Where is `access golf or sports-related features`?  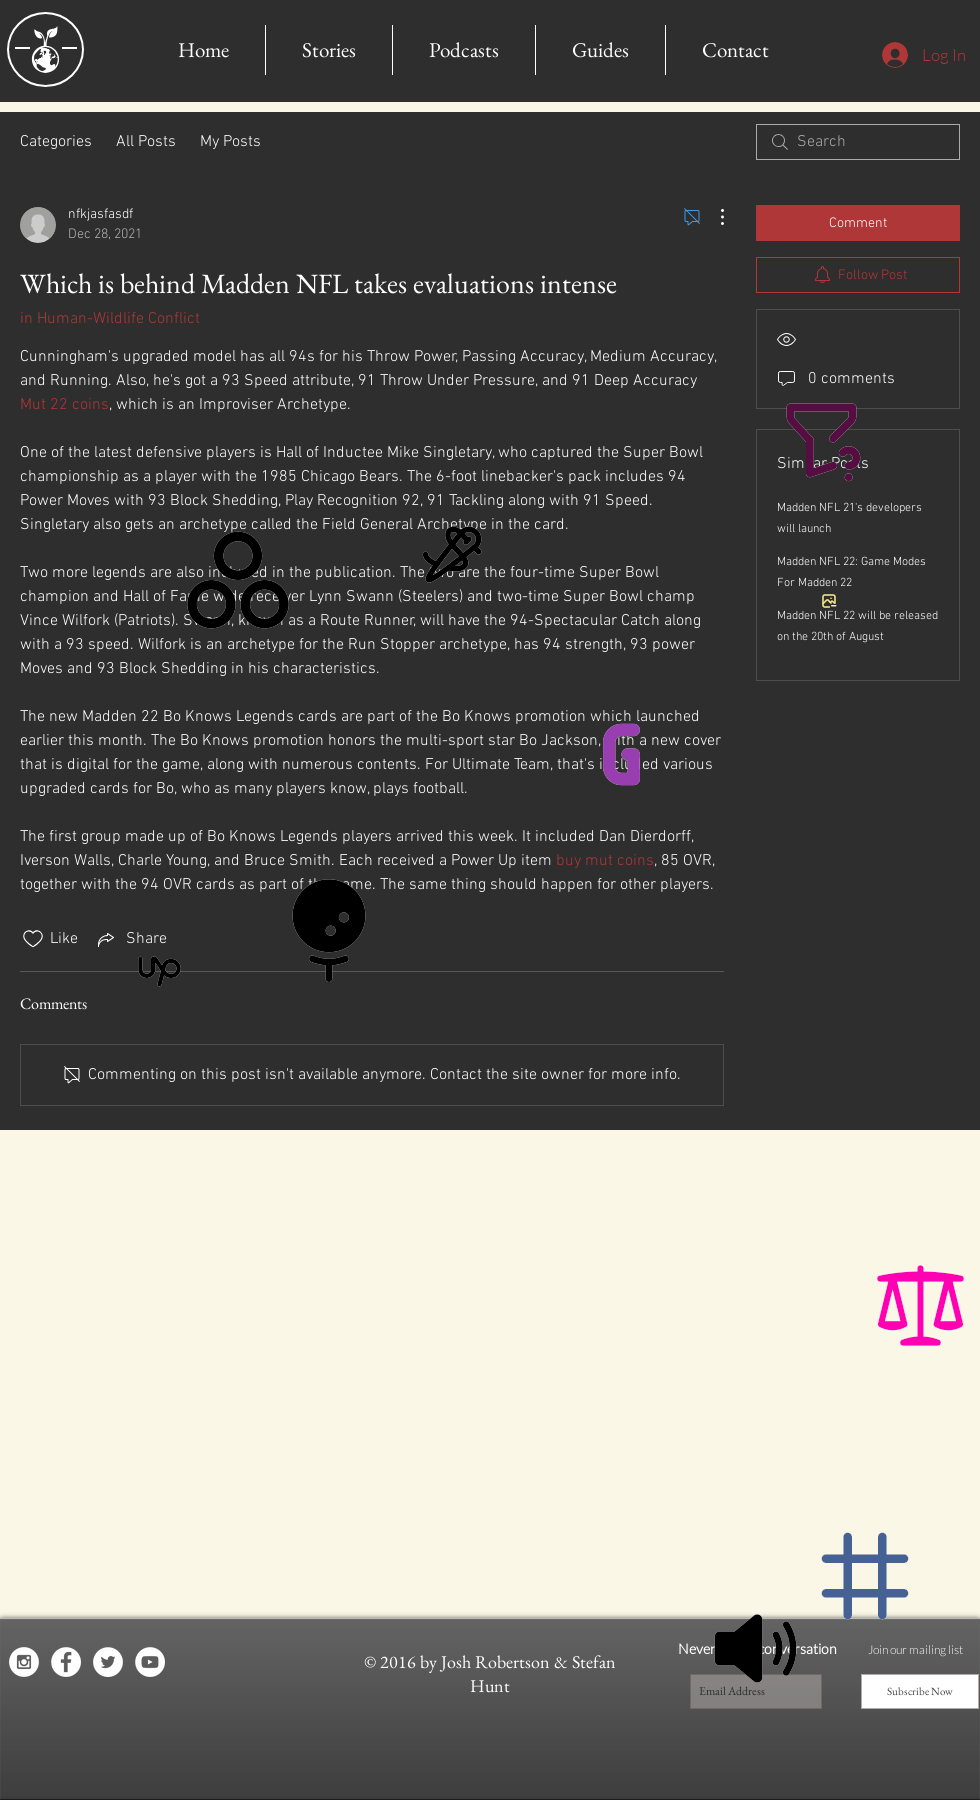 access golf or sports-related features is located at coordinates (329, 929).